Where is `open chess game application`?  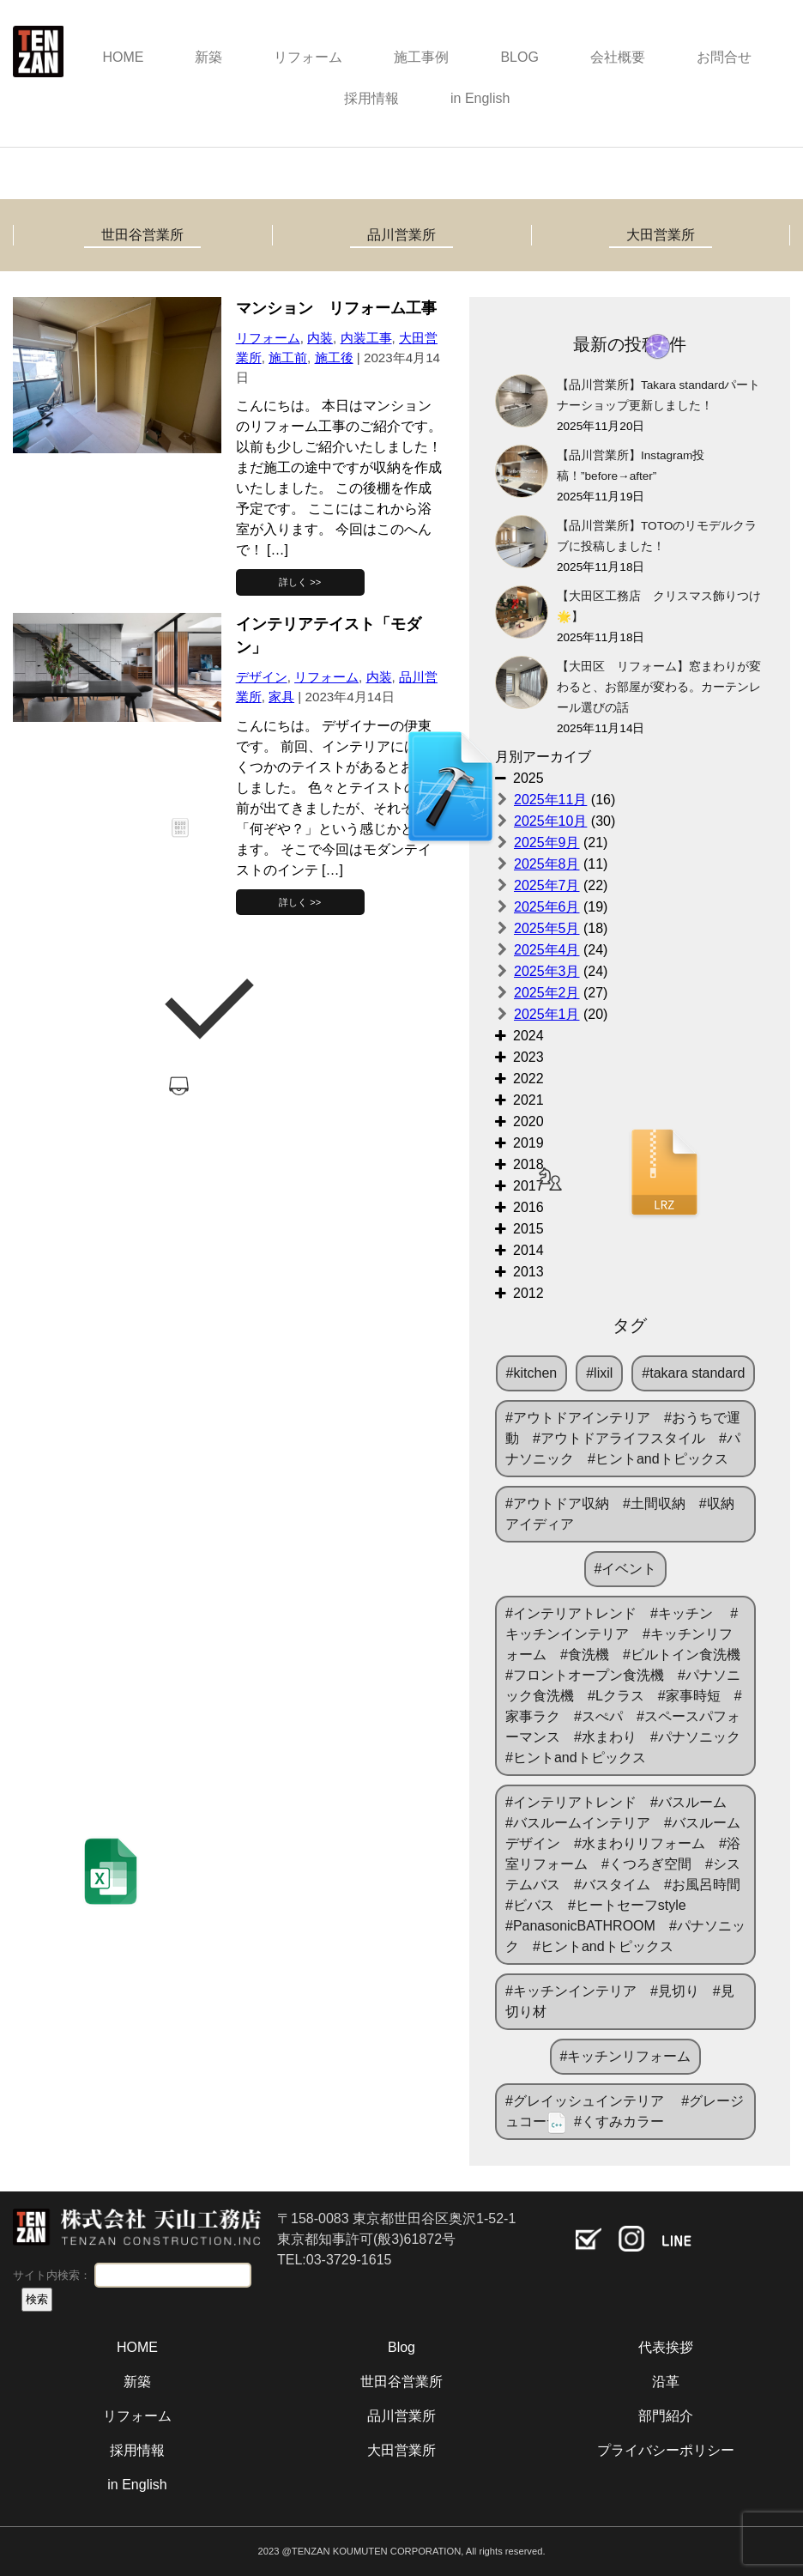
open chess game application is located at coordinates (550, 1179).